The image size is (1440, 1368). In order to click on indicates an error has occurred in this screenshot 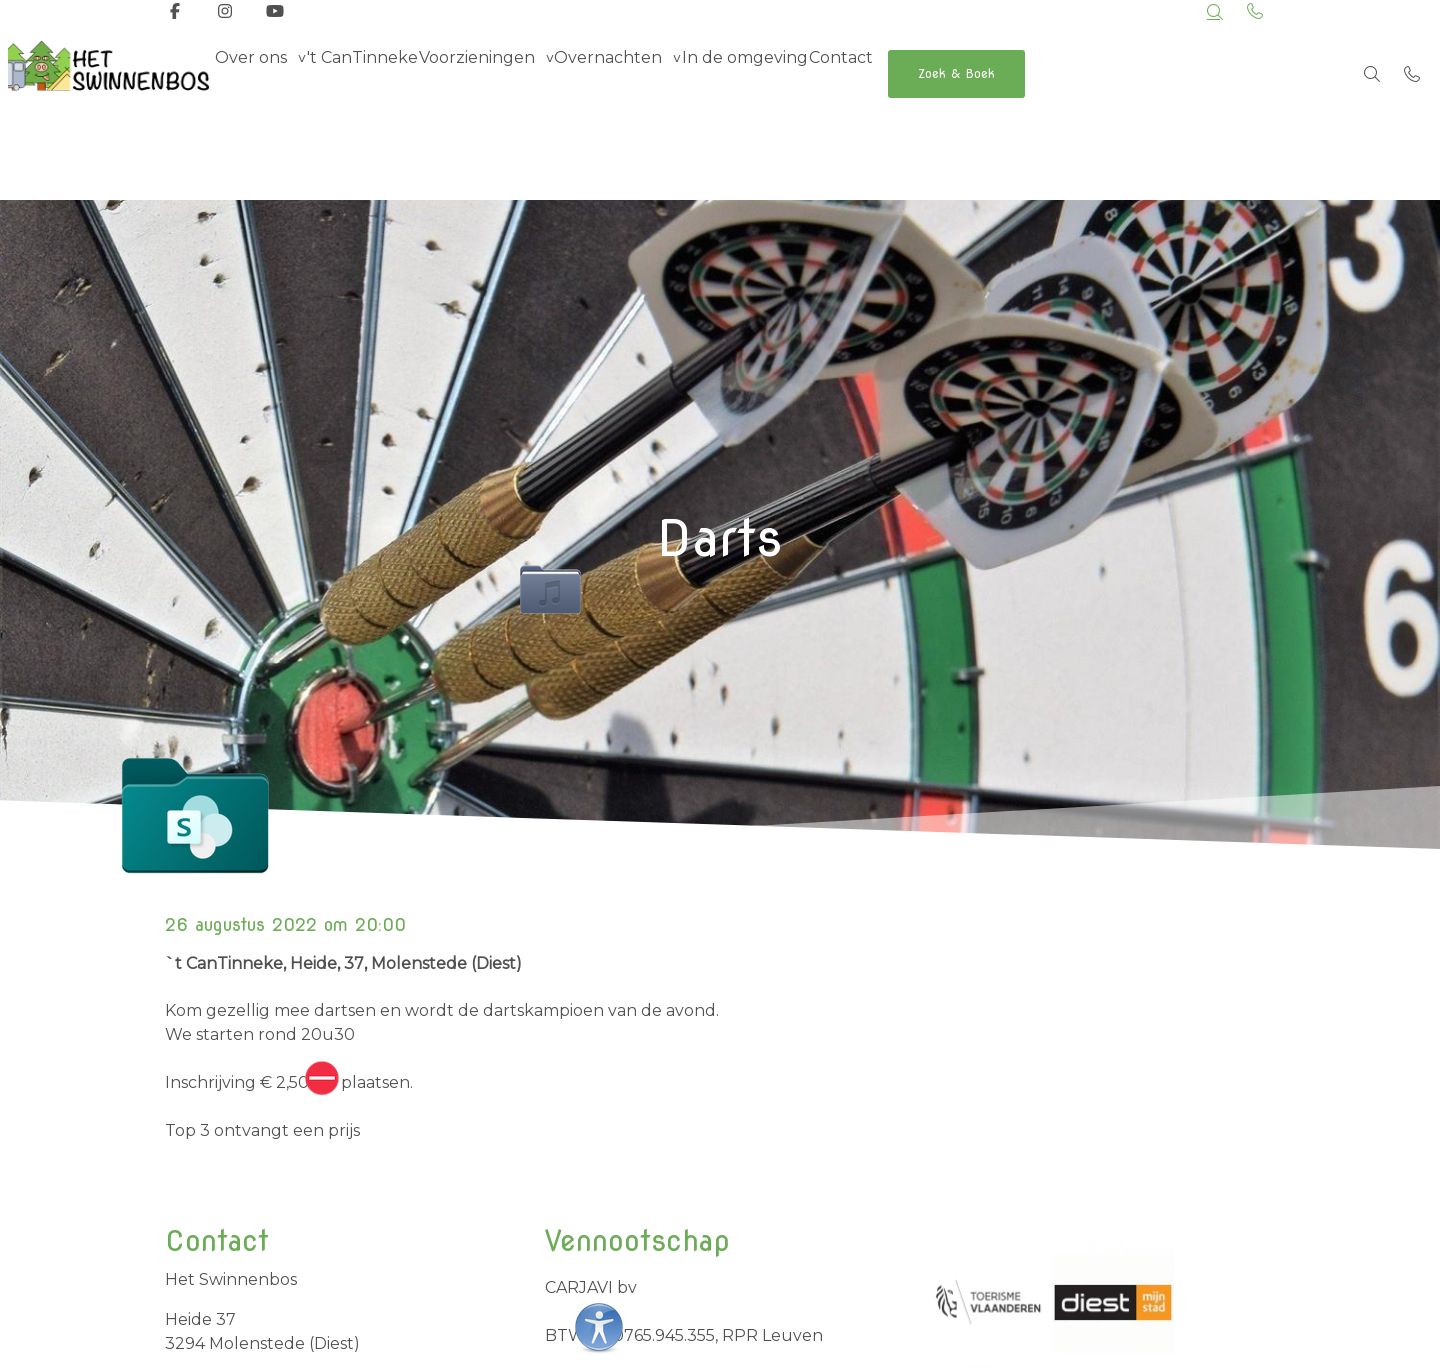, I will do `click(322, 1078)`.